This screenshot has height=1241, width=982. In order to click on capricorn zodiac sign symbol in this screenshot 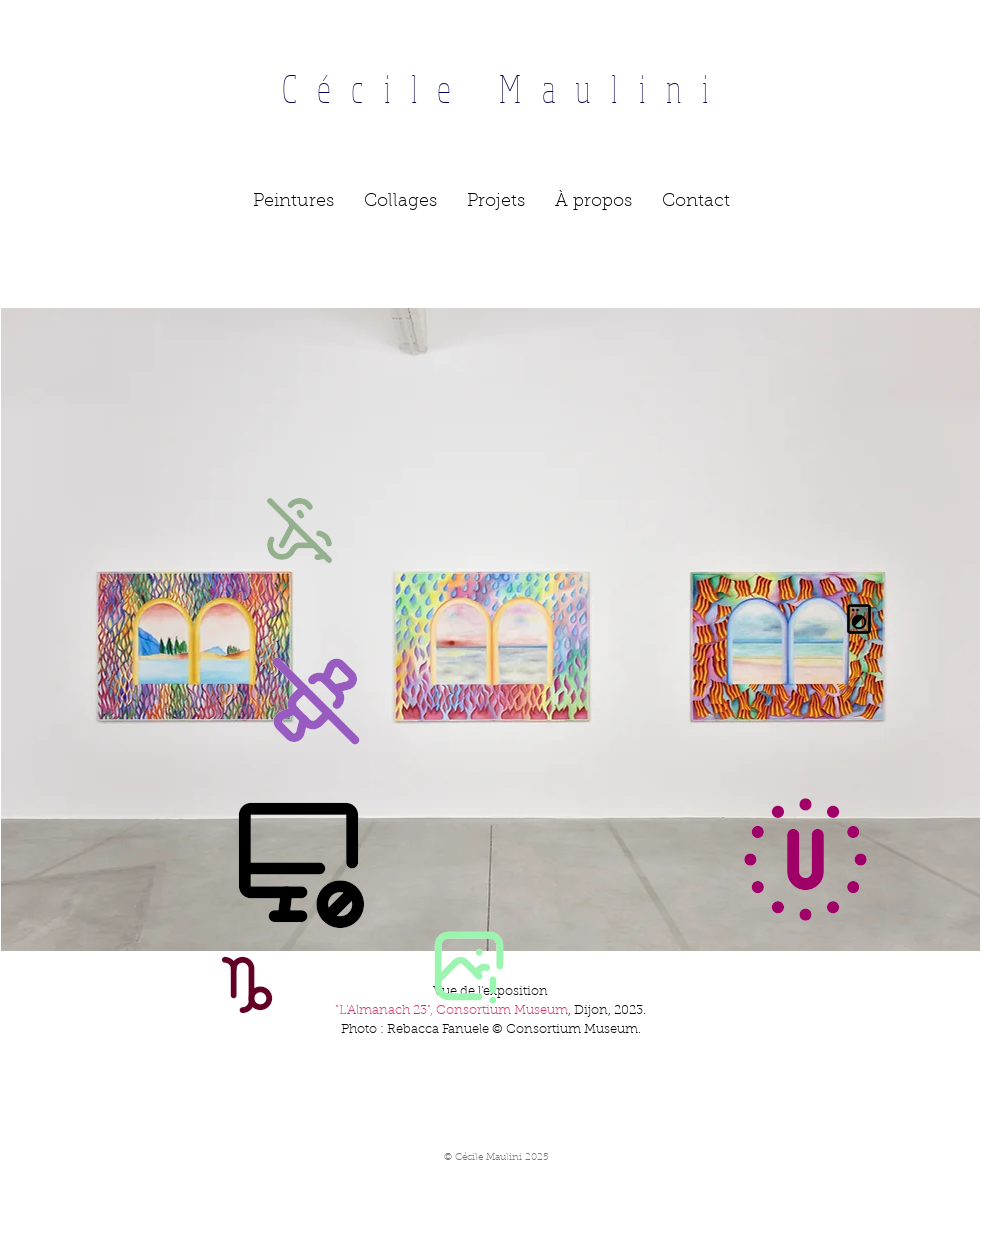, I will do `click(248, 983)`.